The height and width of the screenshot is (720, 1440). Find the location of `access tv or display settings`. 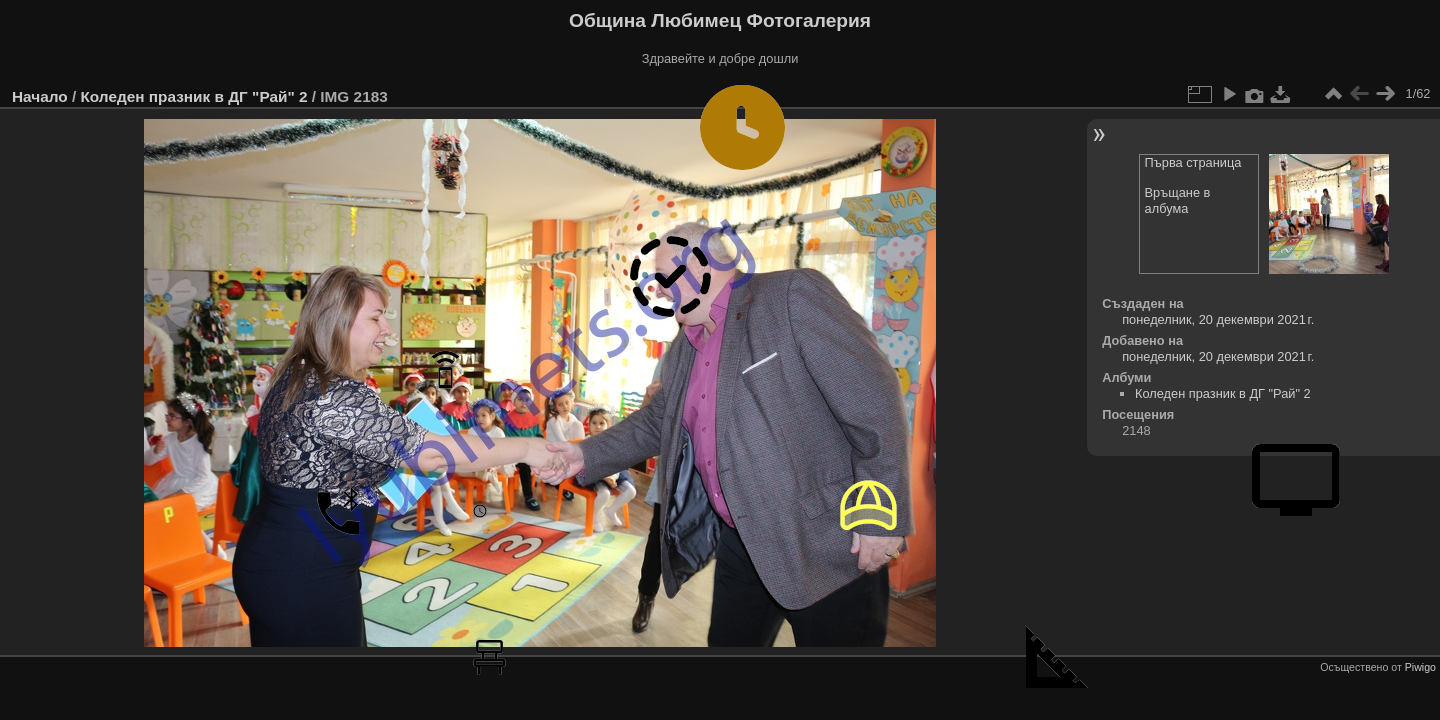

access tv or display settings is located at coordinates (1296, 480).